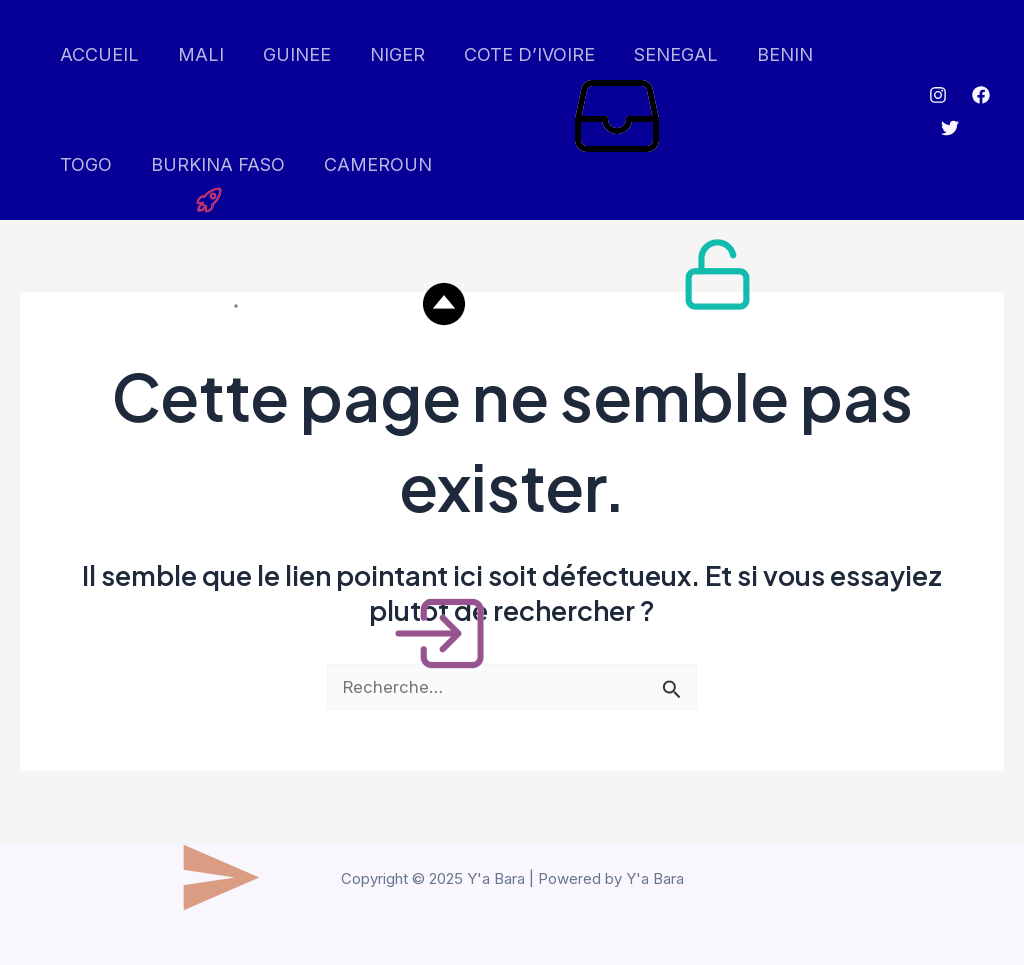  What do you see at coordinates (209, 200) in the screenshot?
I see `launch or deploy an application` at bounding box center [209, 200].